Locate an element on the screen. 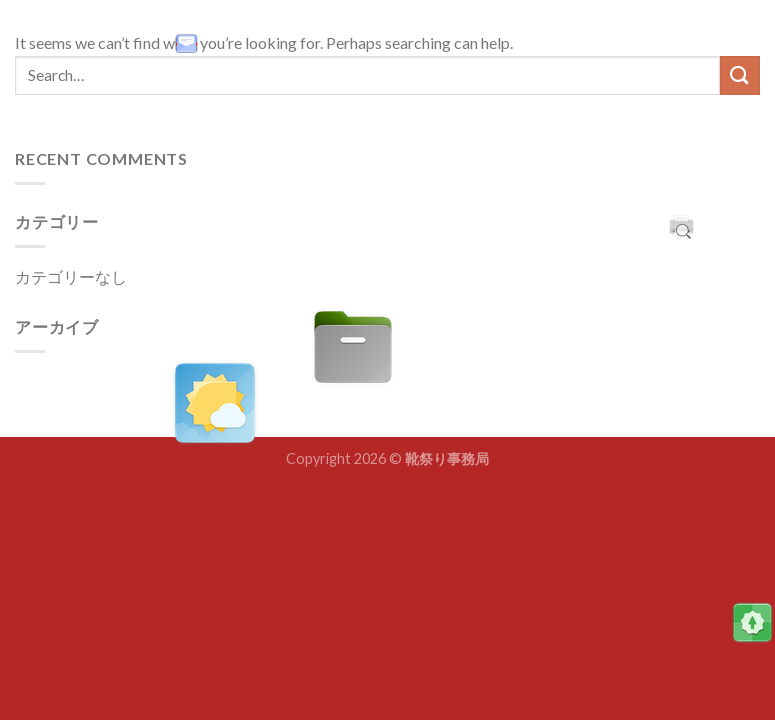 The width and height of the screenshot is (775, 720). open the file manager application is located at coordinates (353, 347).